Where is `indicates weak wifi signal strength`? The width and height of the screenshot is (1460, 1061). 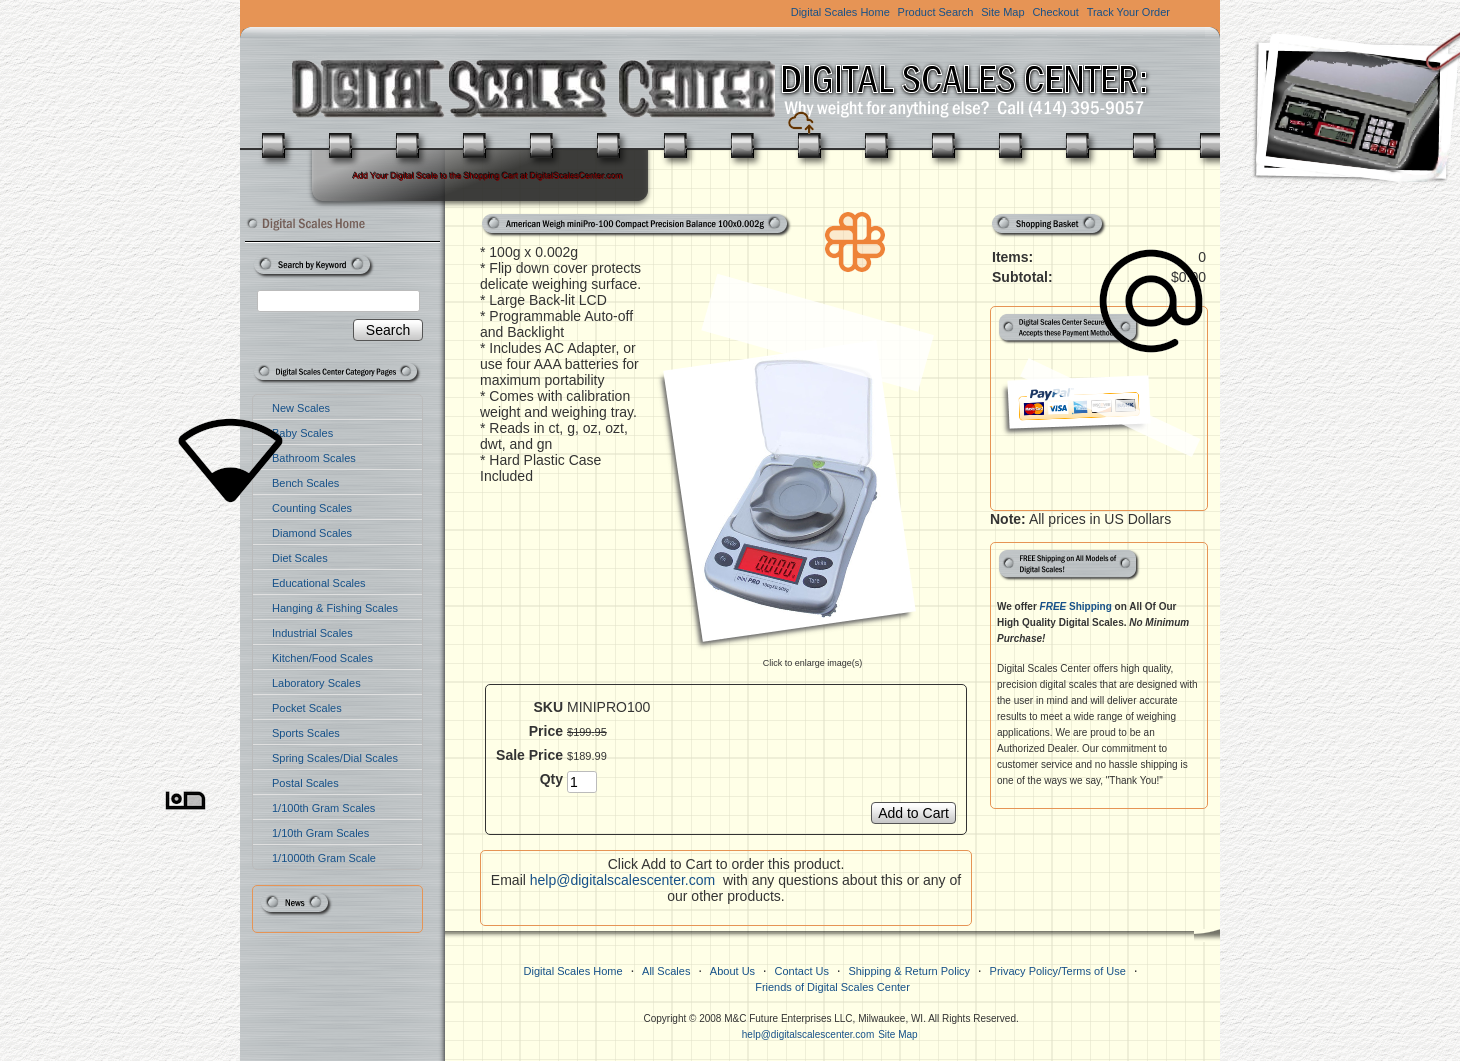
indicates weak wifi signal strength is located at coordinates (230, 460).